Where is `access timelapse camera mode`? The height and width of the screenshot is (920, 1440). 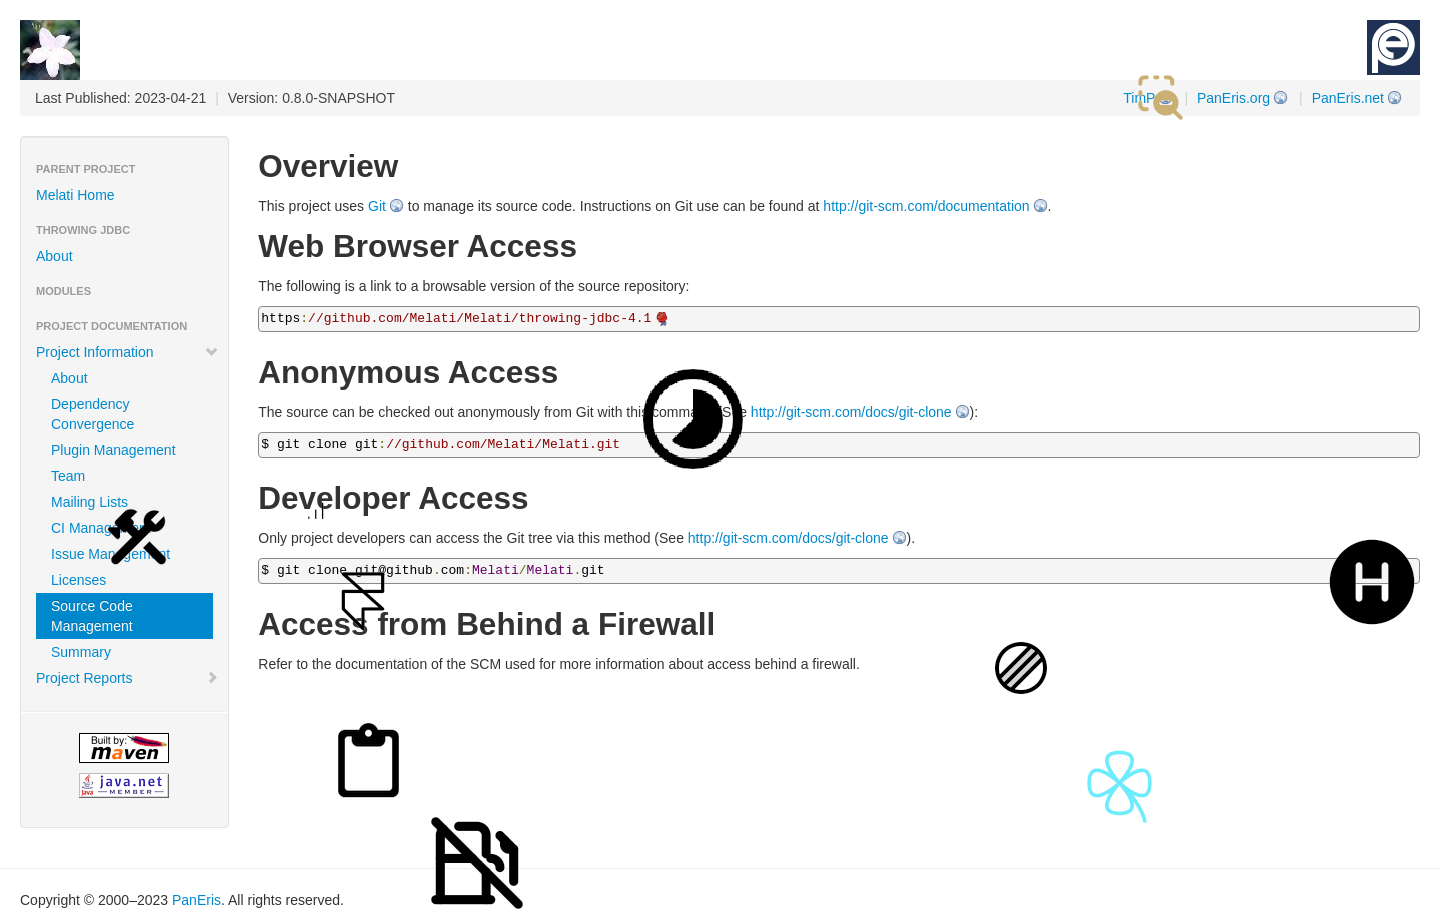
access timelapse camera mode is located at coordinates (693, 419).